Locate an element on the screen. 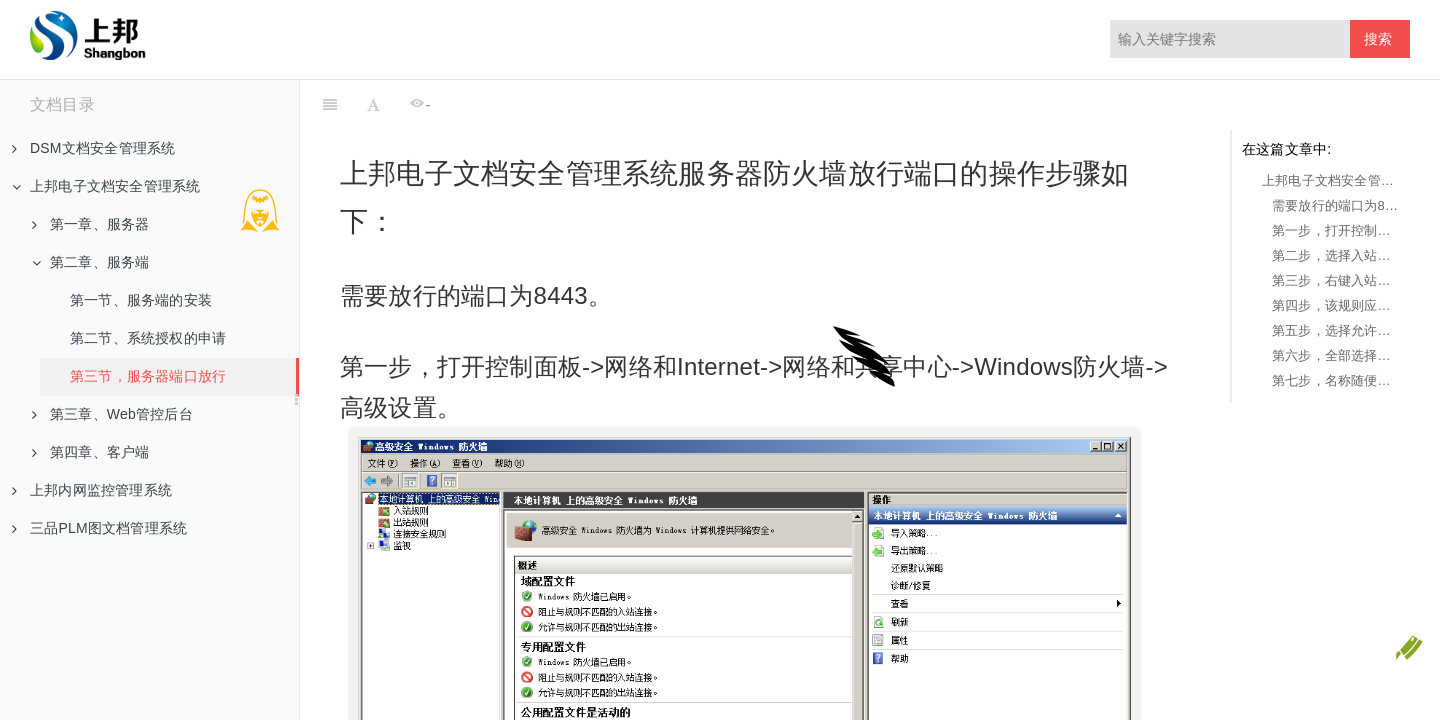 This screenshot has width=1440, height=720. indicates a critical hit or piercing damage in combat is located at coordinates (864, 356).